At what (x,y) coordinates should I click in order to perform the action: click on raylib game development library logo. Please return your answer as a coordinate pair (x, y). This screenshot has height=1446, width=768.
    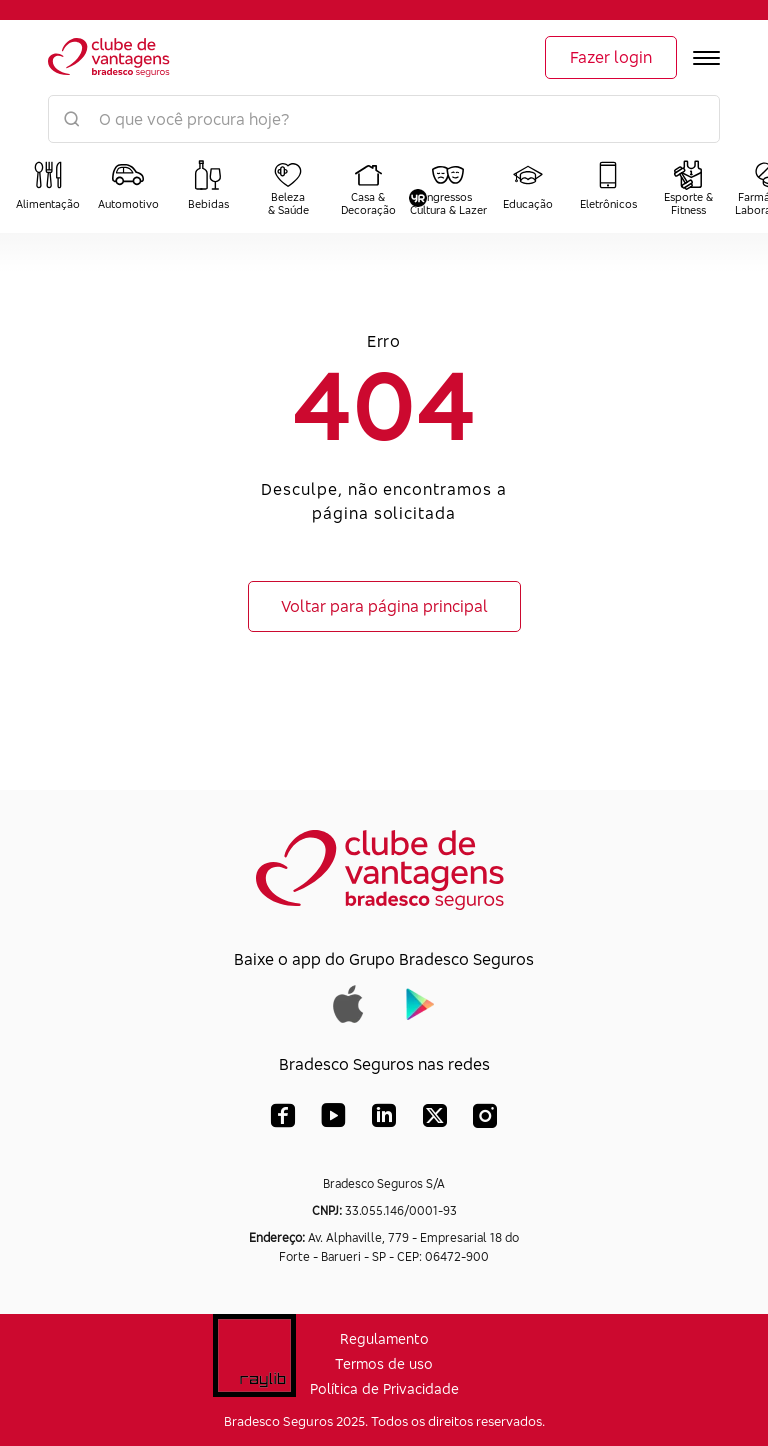
    Looking at the image, I should click on (254, 1355).